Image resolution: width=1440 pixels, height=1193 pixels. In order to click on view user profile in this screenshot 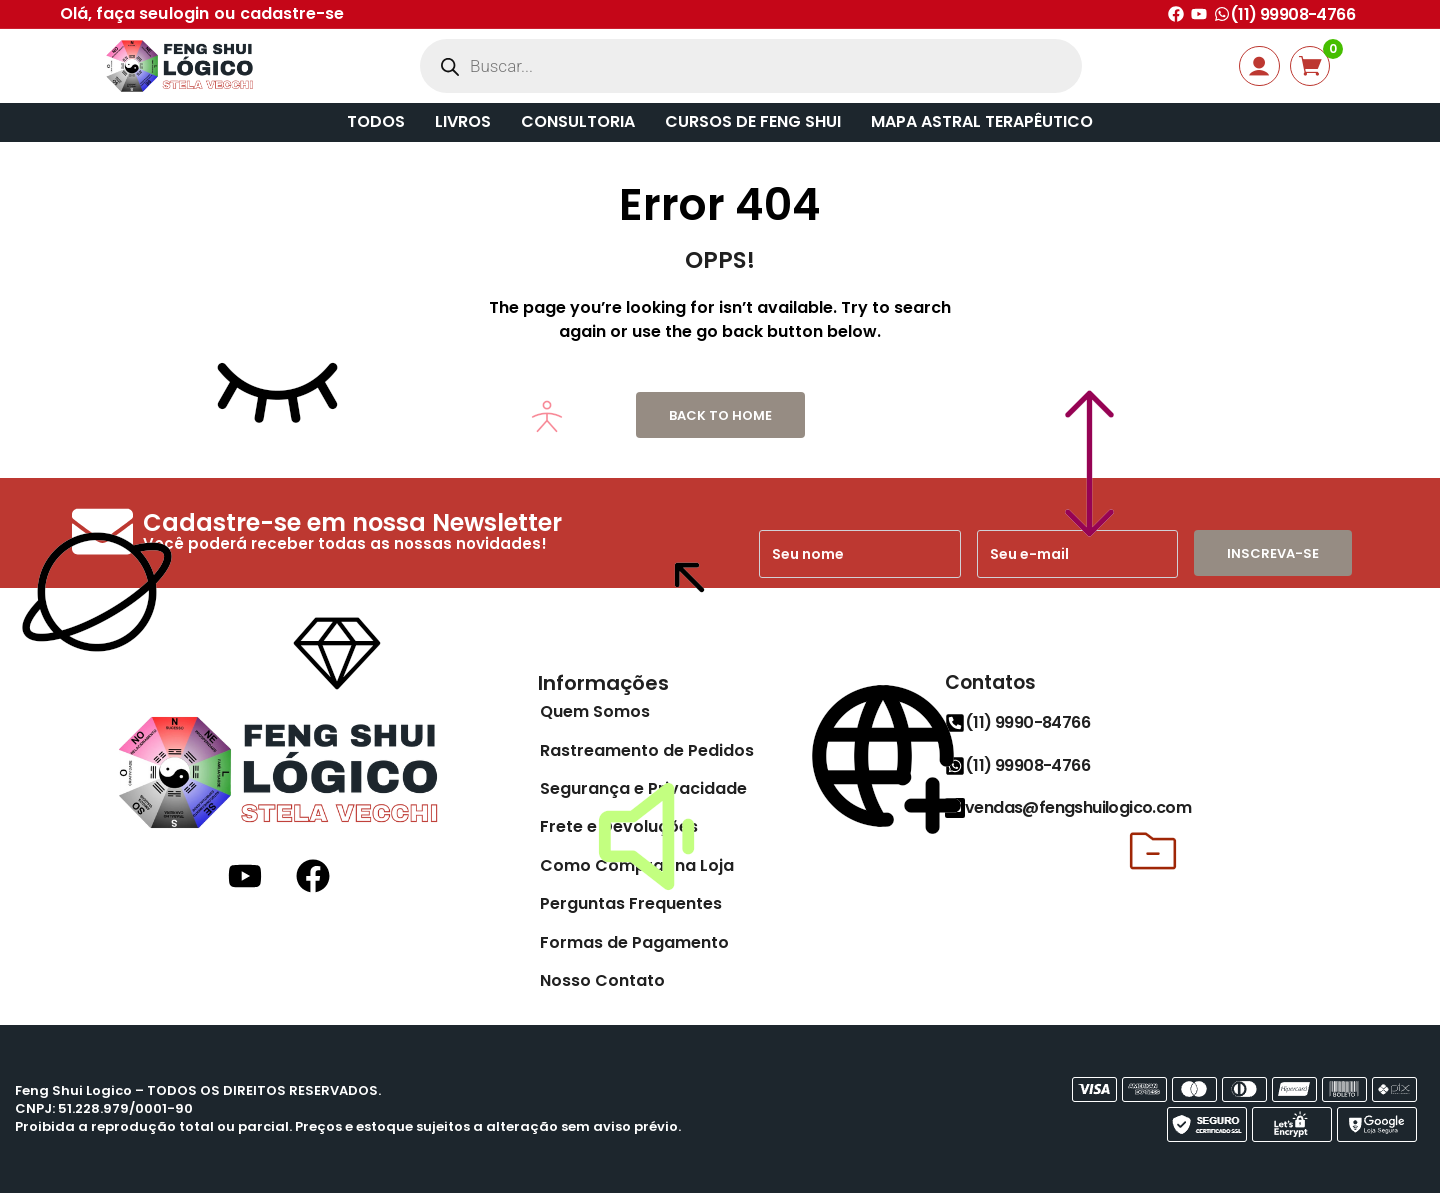, I will do `click(547, 417)`.